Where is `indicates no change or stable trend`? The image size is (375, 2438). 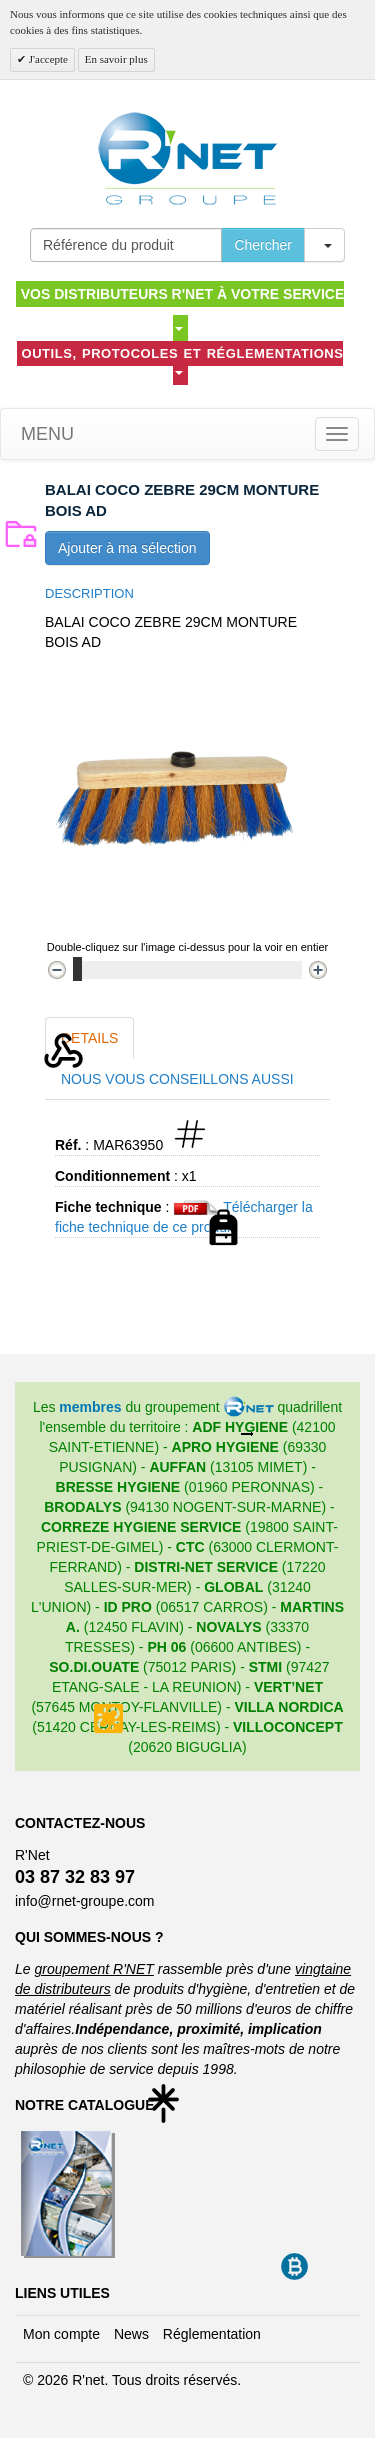
indicates no change or stable trend is located at coordinates (247, 1434).